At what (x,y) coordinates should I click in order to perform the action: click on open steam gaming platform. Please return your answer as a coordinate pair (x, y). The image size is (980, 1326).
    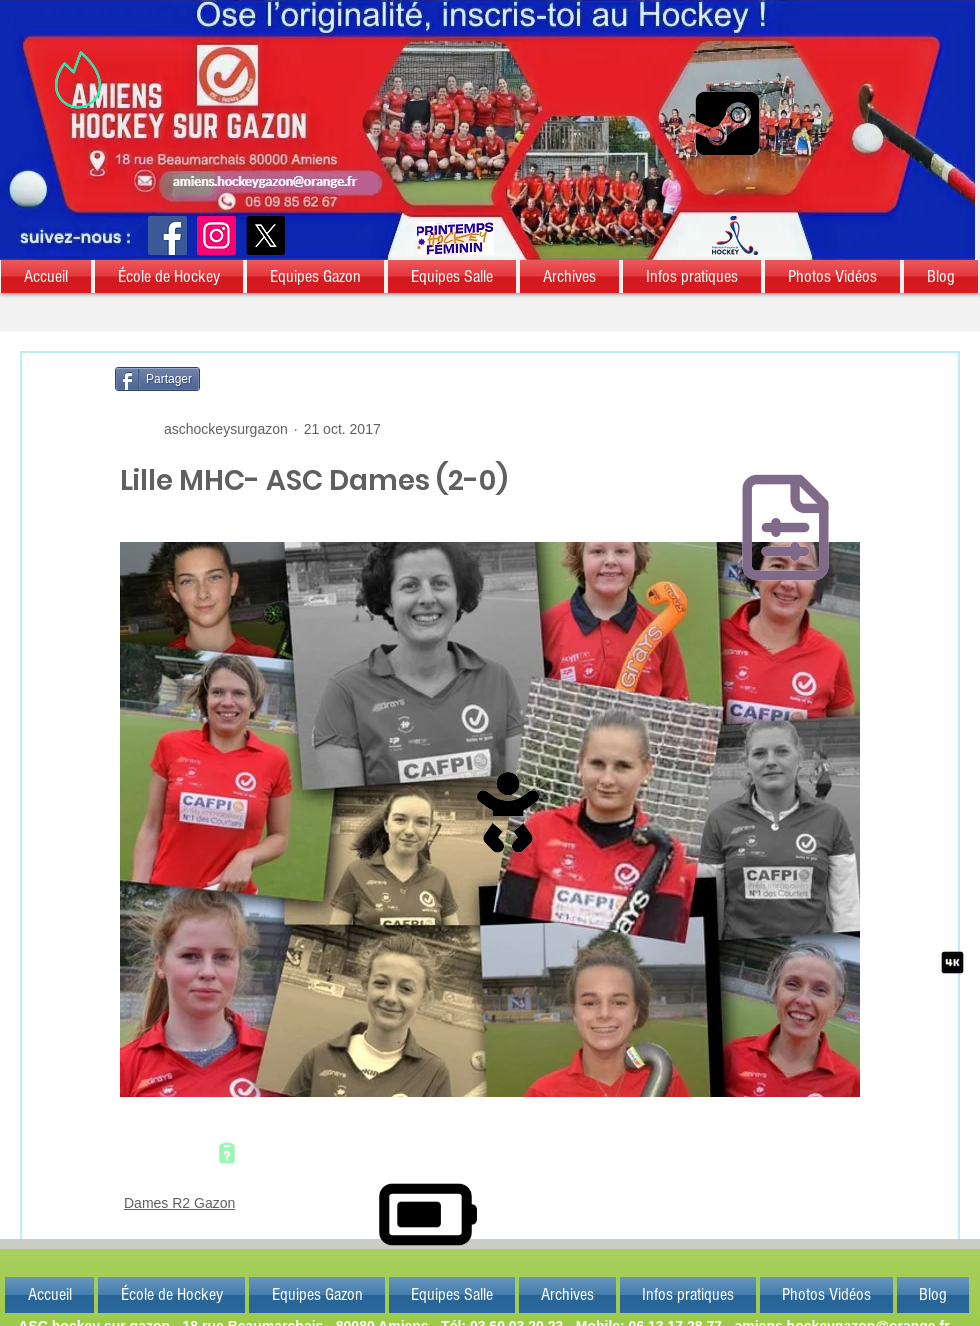
    Looking at the image, I should click on (727, 123).